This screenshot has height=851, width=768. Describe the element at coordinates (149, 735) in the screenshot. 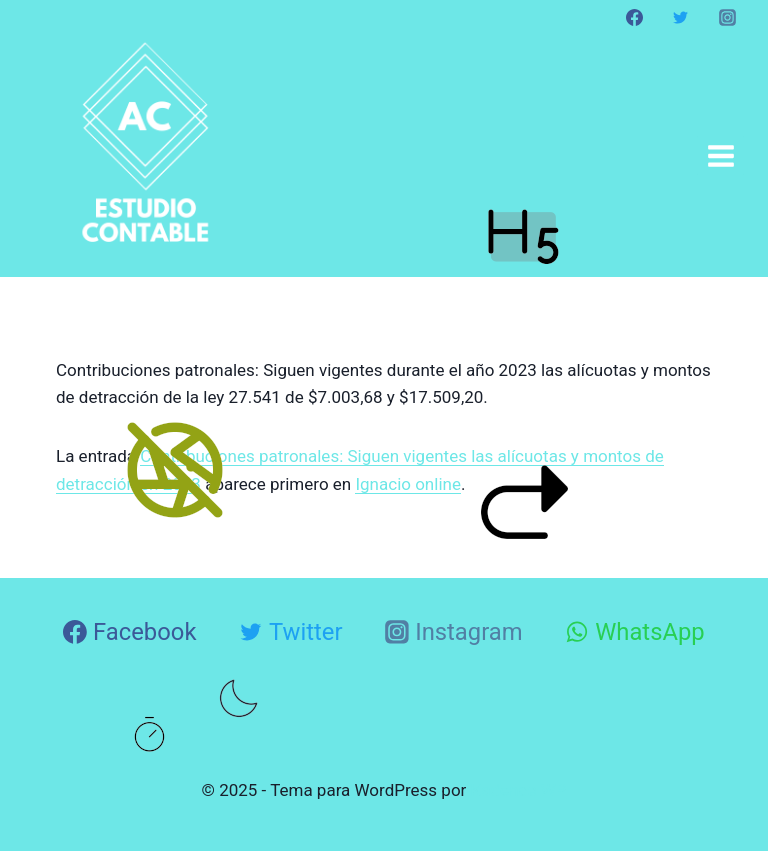

I see `set a countdown timer` at that location.